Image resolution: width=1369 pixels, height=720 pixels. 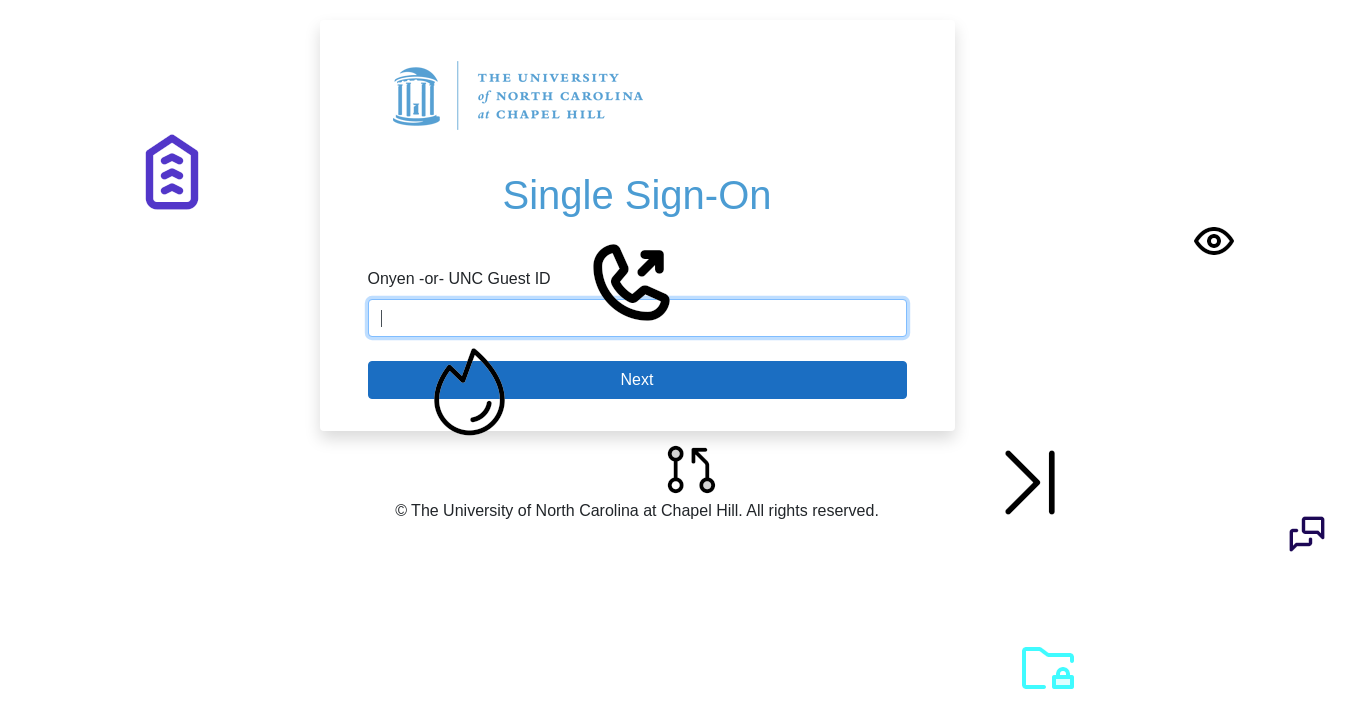 I want to click on indicates trending or popular content, so click(x=469, y=393).